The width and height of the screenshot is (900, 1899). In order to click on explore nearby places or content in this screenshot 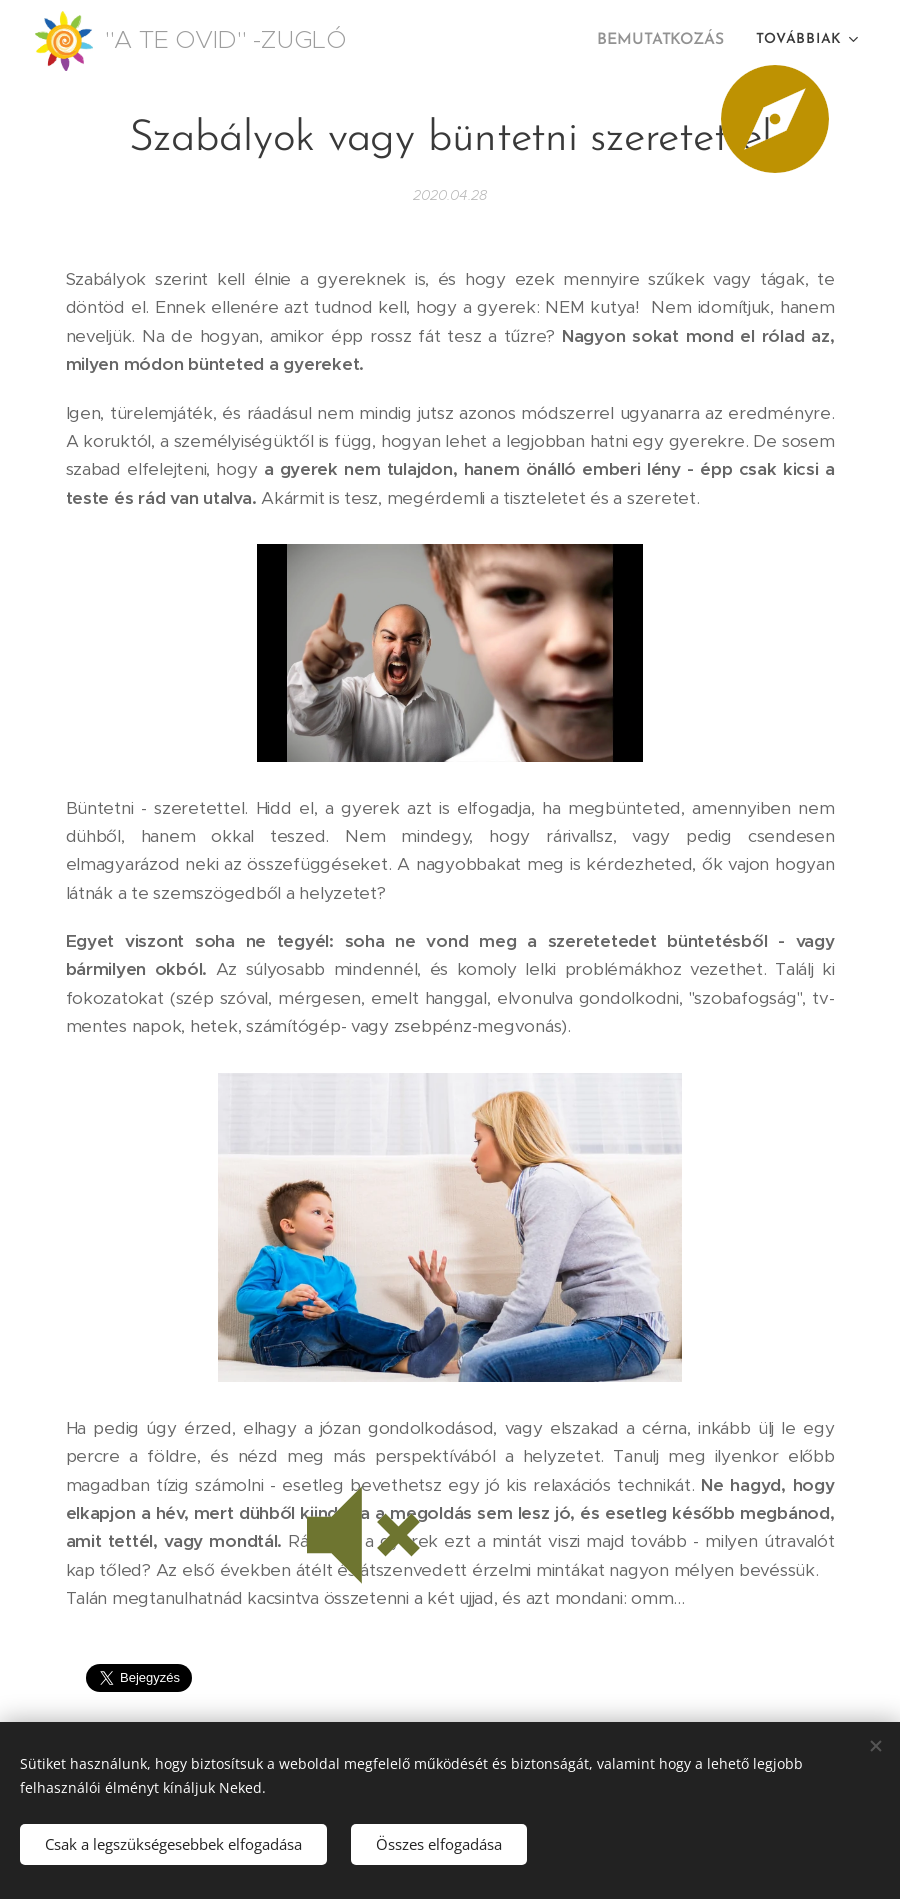, I will do `click(775, 119)`.